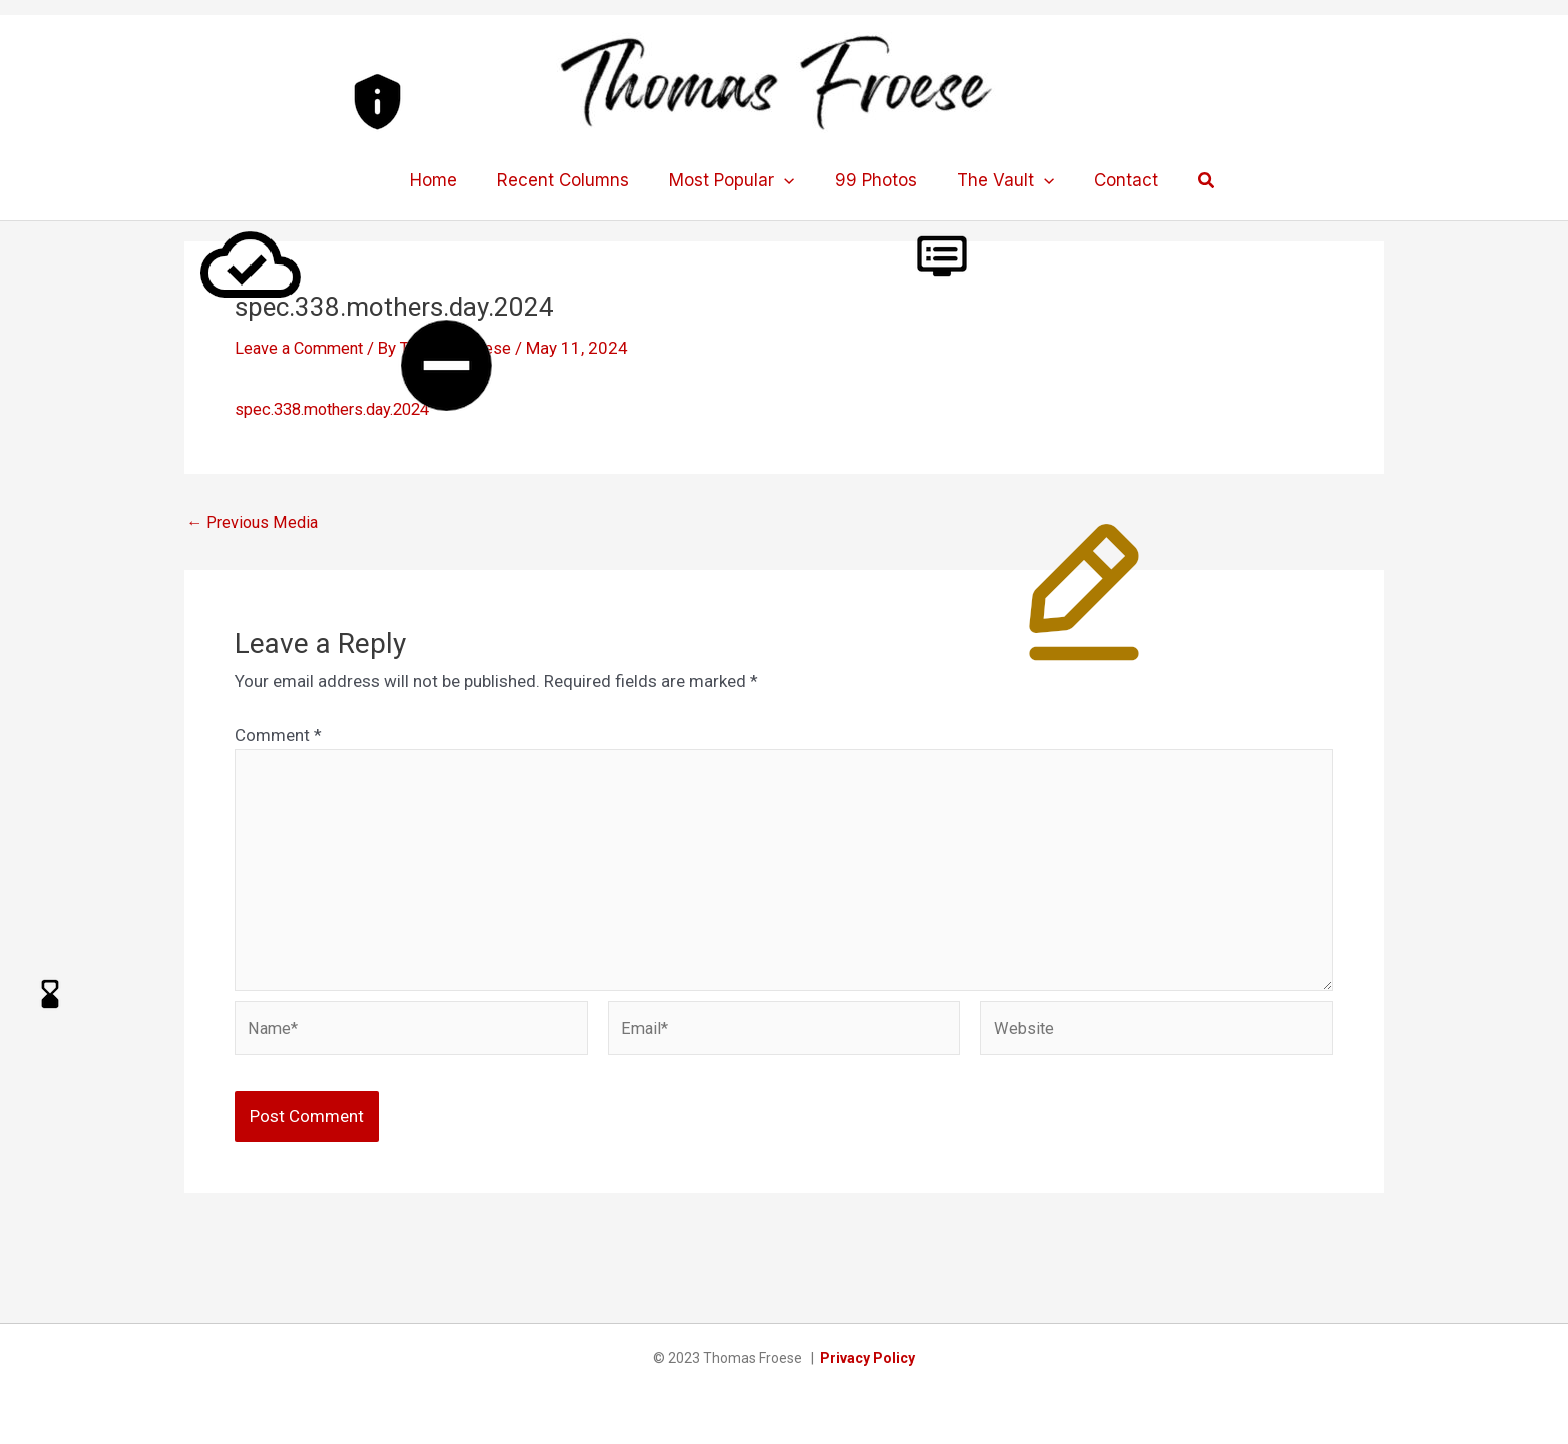 Image resolution: width=1568 pixels, height=1444 pixels. Describe the element at coordinates (250, 264) in the screenshot. I see `file successfully uploaded to cloud` at that location.